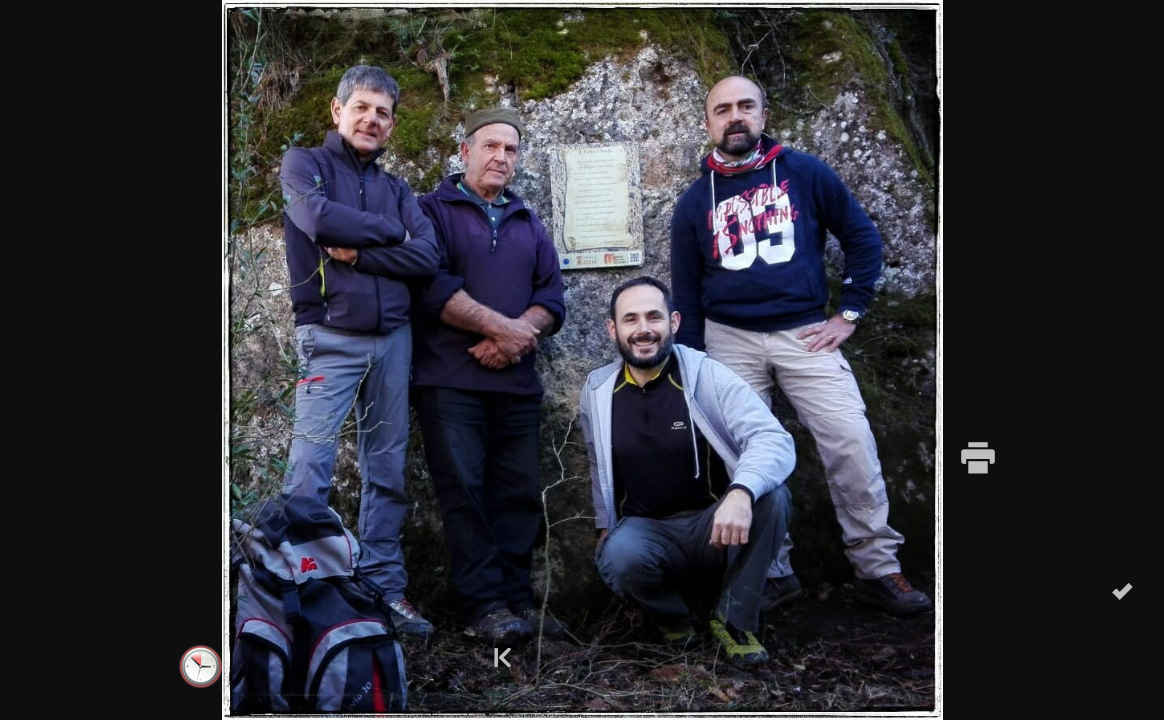 This screenshot has height=720, width=1164. Describe the element at coordinates (978, 459) in the screenshot. I see `print the current document` at that location.